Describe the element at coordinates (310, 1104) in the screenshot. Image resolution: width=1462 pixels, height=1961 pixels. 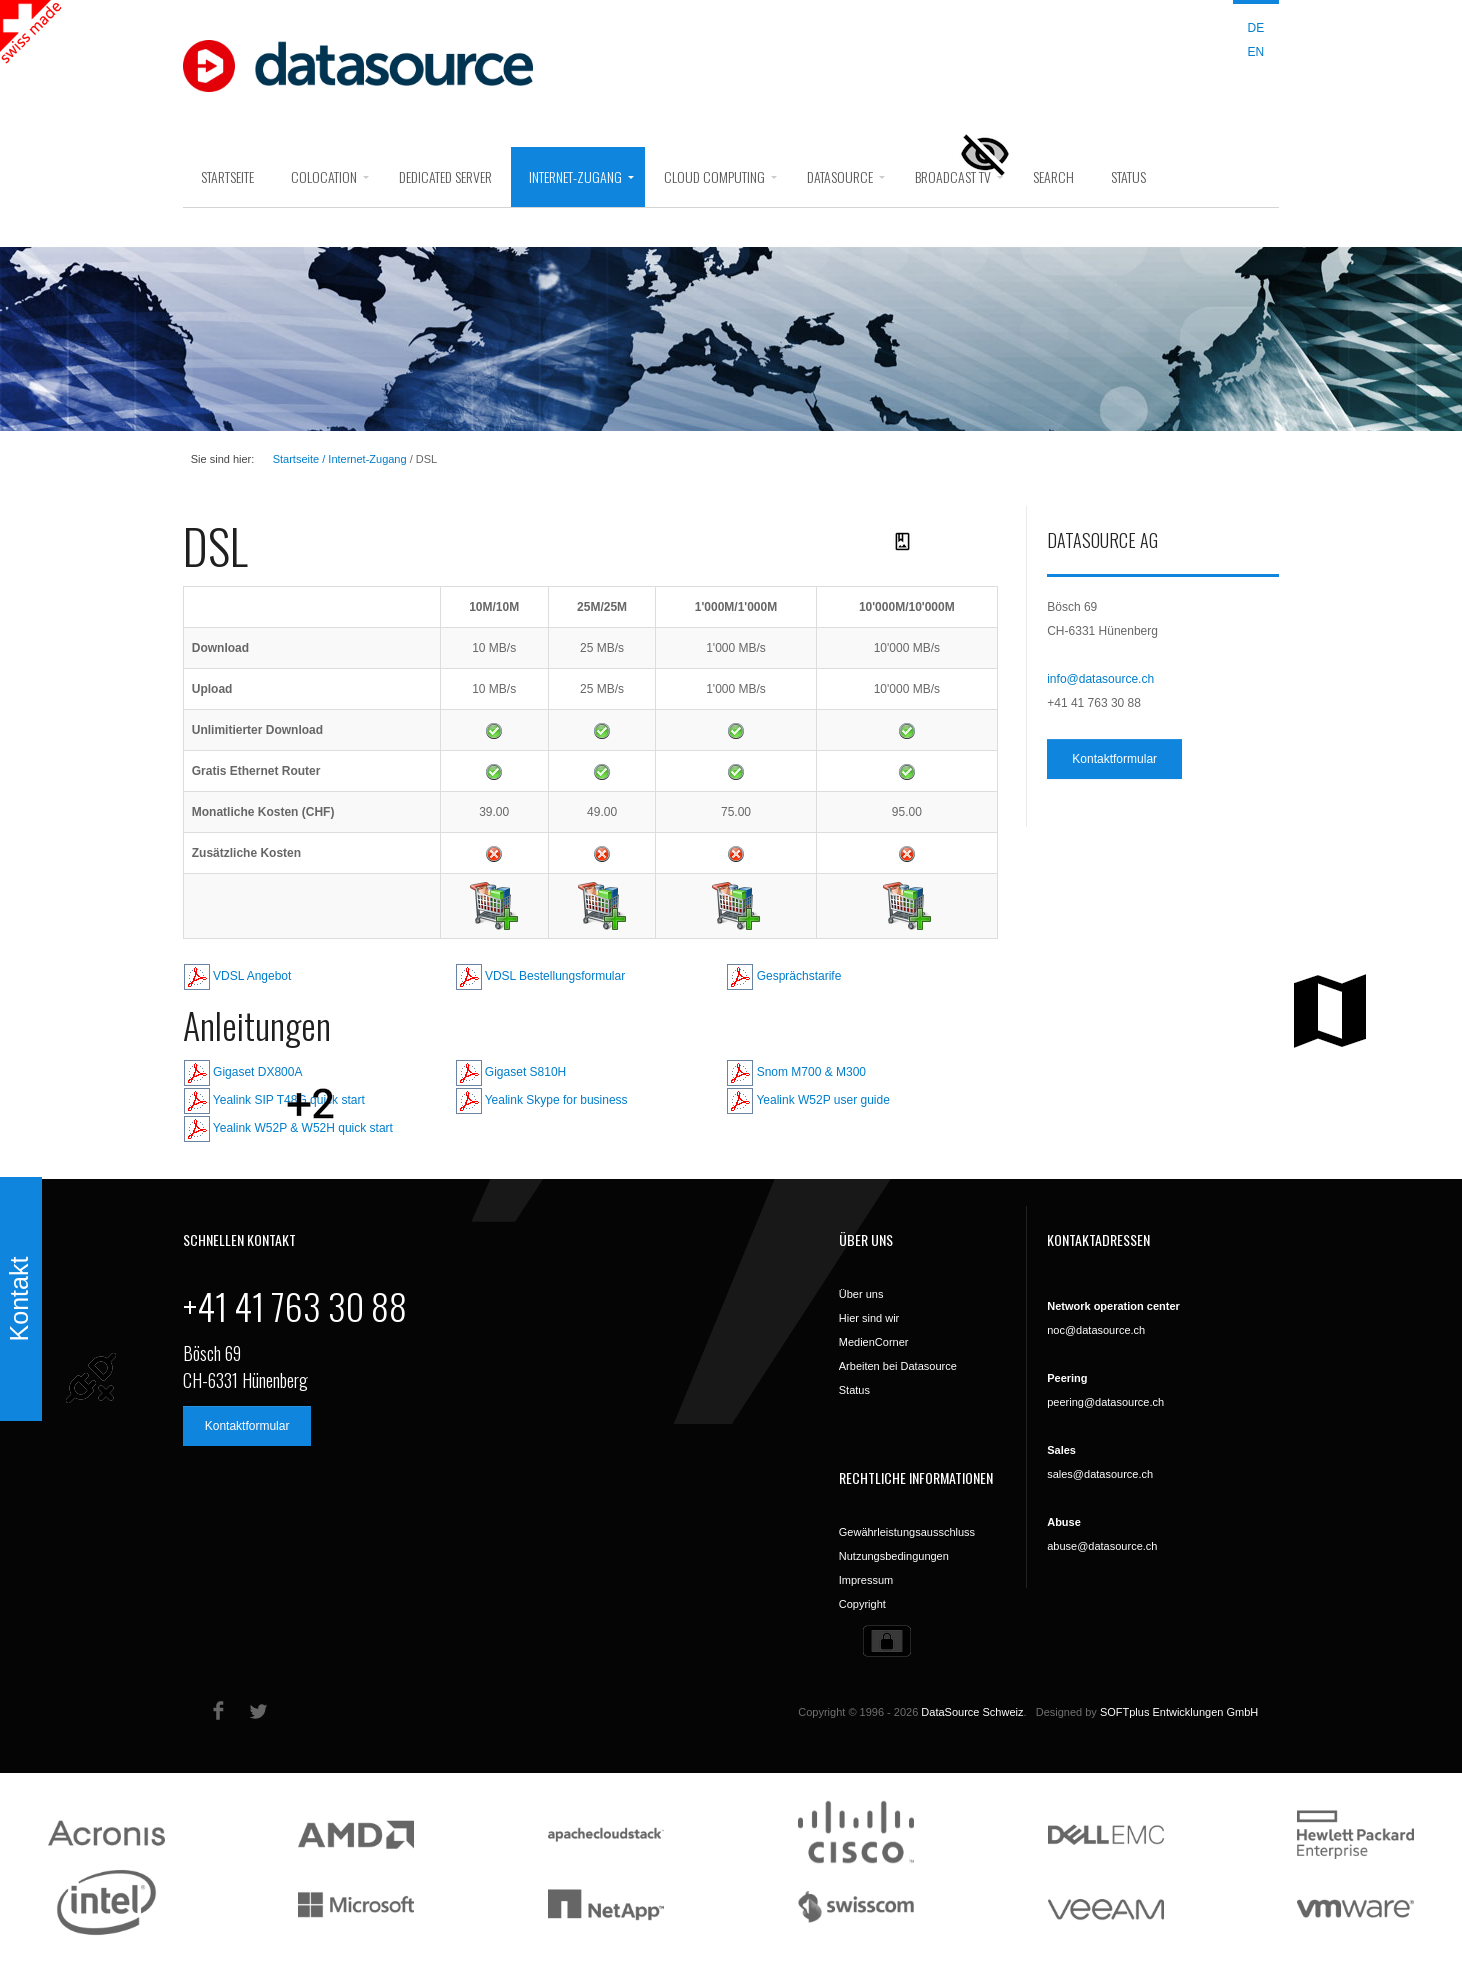
I see `increase exposure by 2 stops in photo editing` at that location.